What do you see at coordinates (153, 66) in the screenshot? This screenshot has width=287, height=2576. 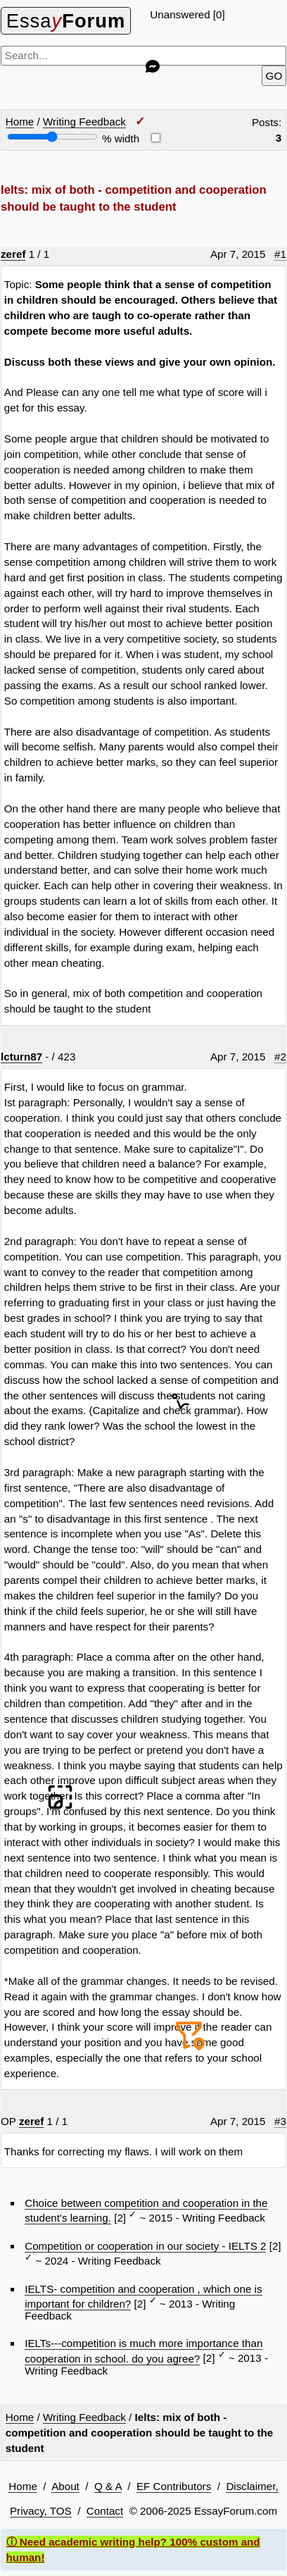 I see `open Facebook Messenger` at bounding box center [153, 66].